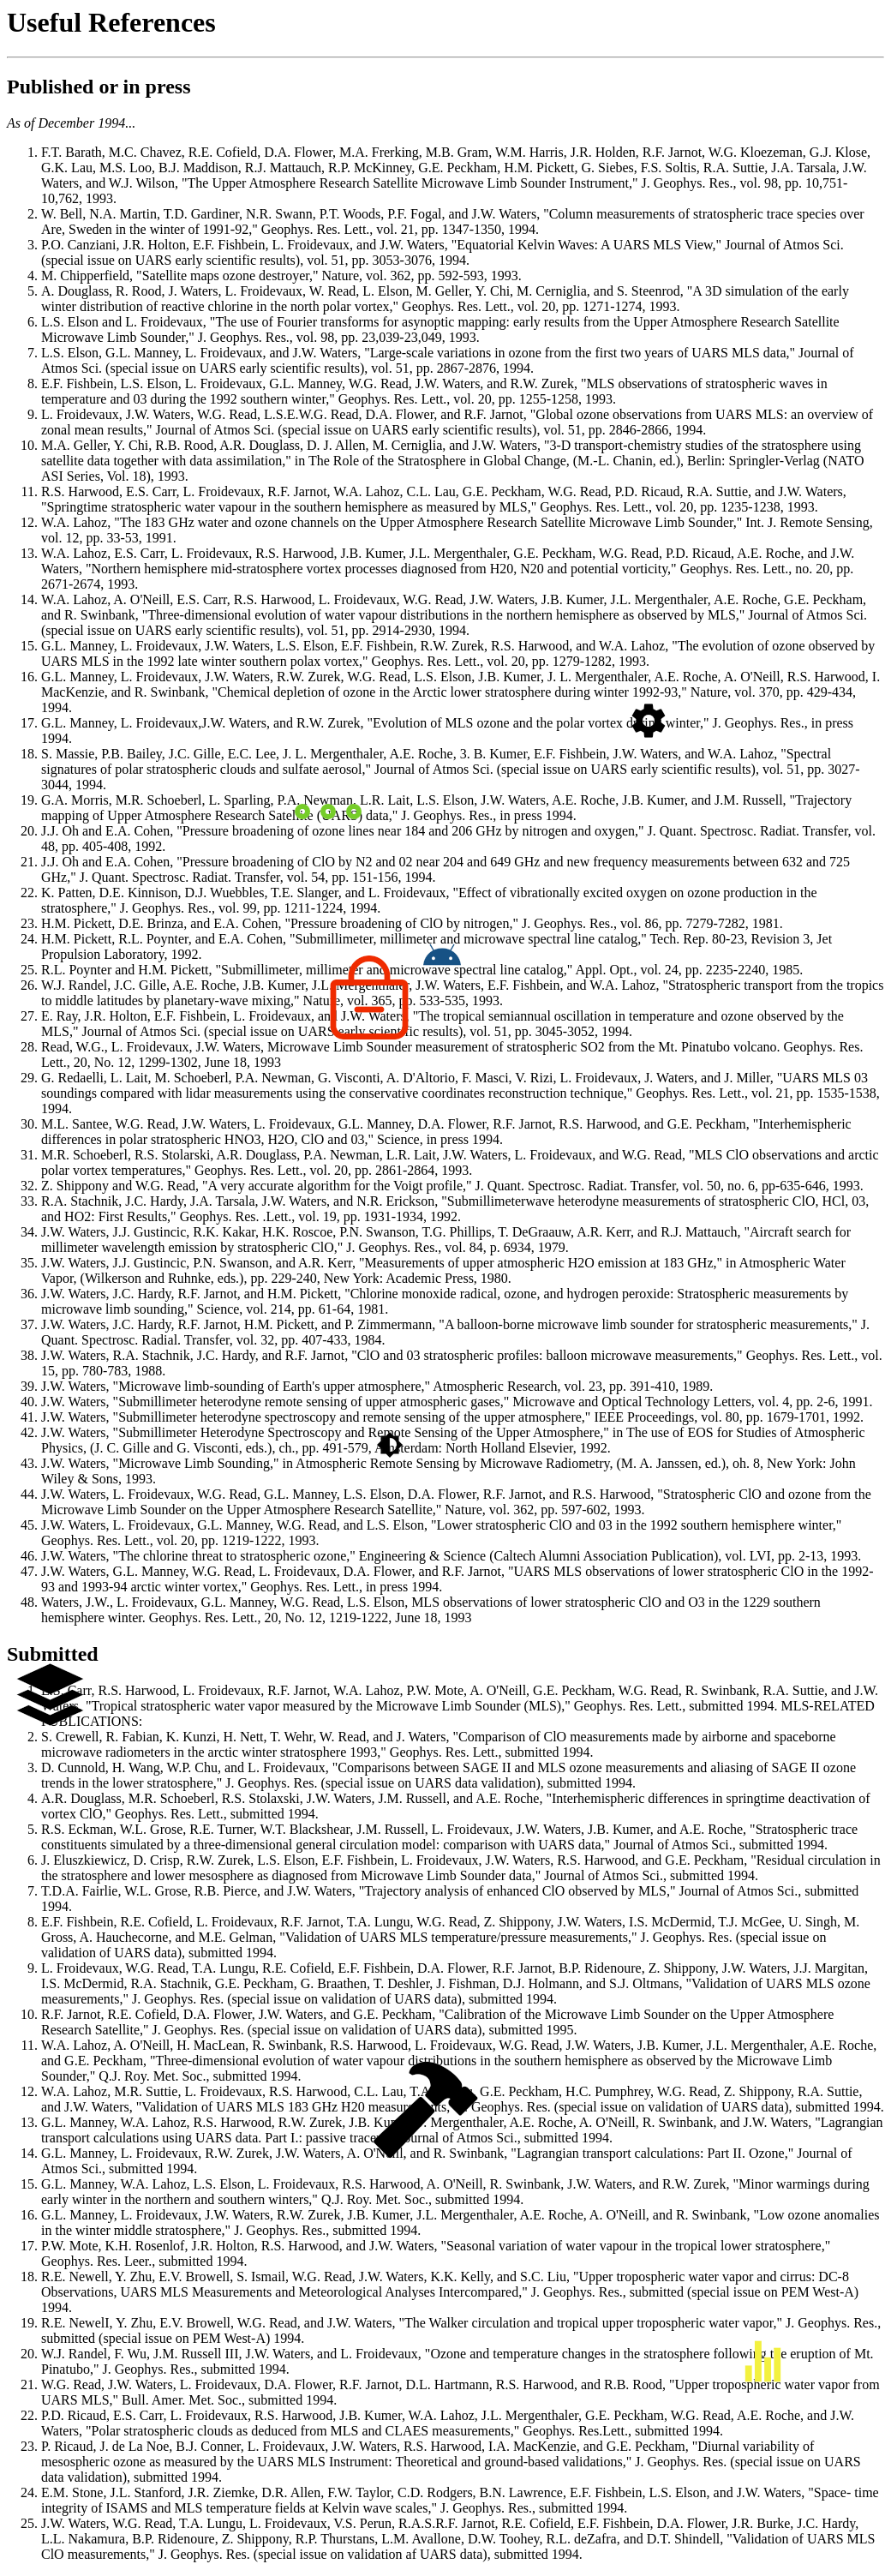  I want to click on adjust screen brightness level, so click(390, 1445).